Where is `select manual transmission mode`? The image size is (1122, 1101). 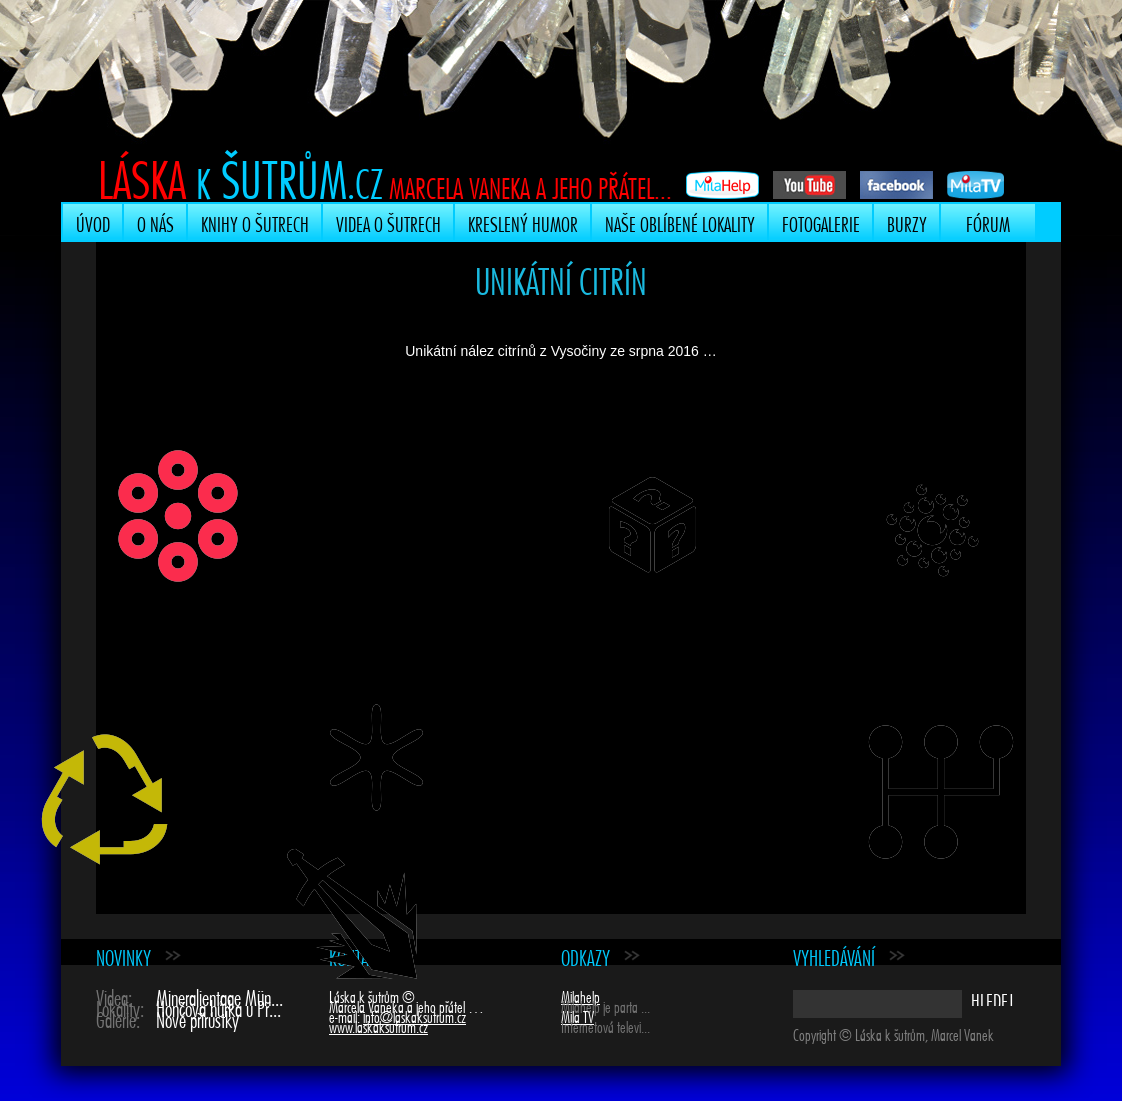 select manual transmission mode is located at coordinates (941, 792).